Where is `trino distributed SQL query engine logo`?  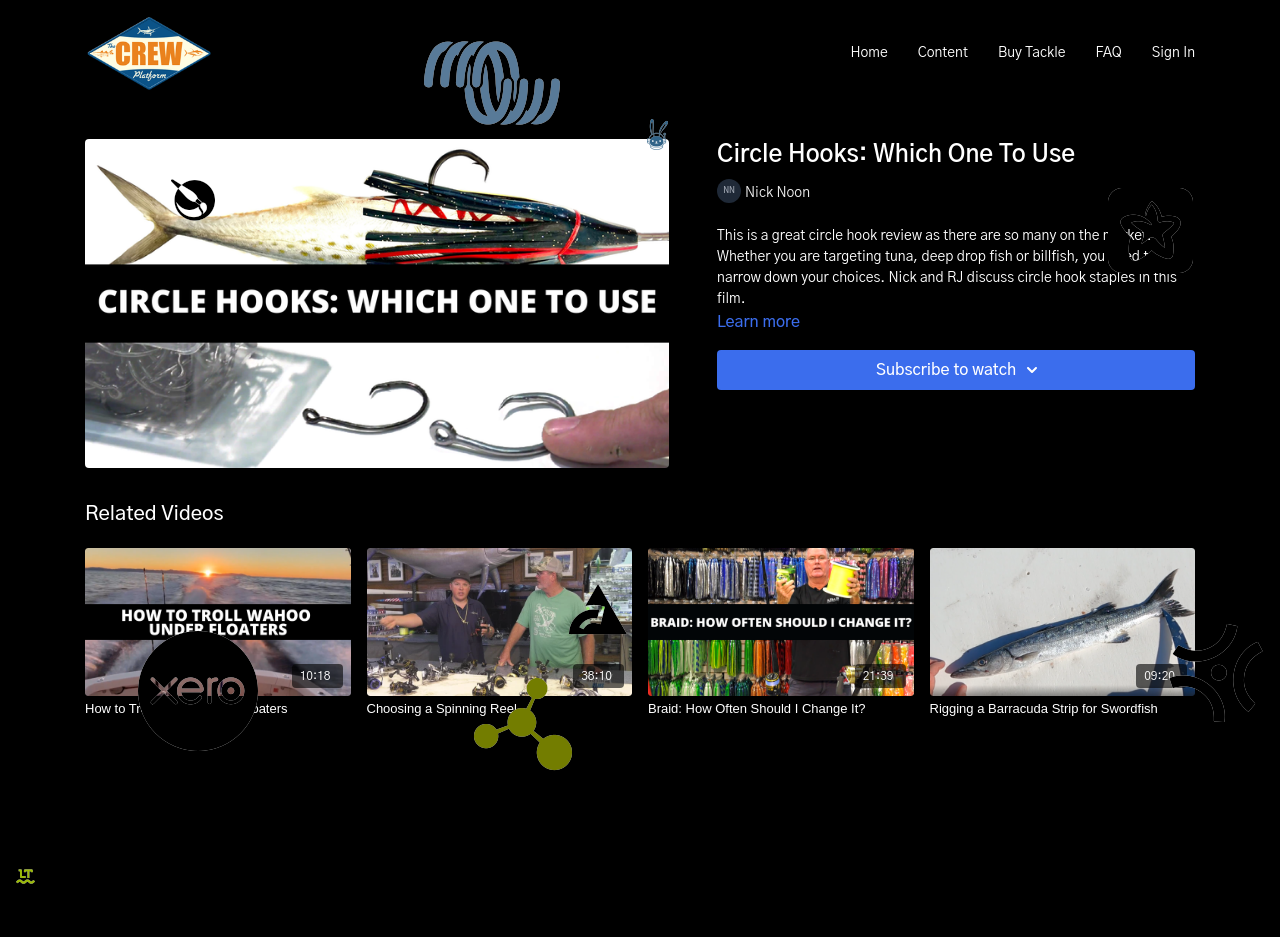
trino distributed SQL query engine logo is located at coordinates (657, 134).